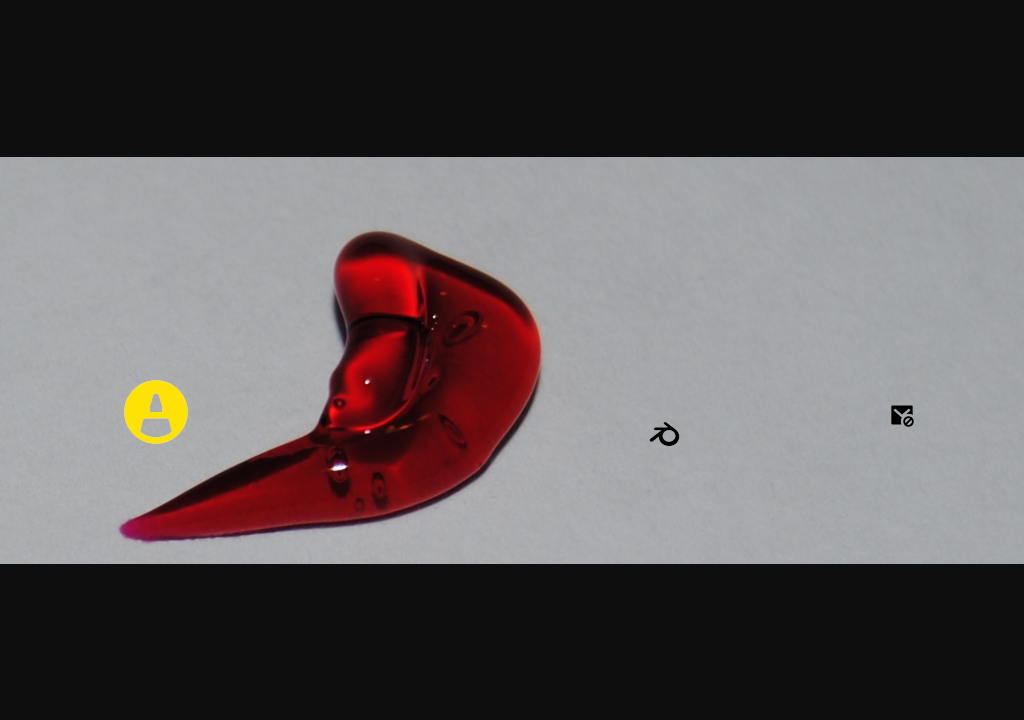 The width and height of the screenshot is (1024, 720). Describe the element at coordinates (902, 415) in the screenshot. I see `blocked or spam email indicator` at that location.